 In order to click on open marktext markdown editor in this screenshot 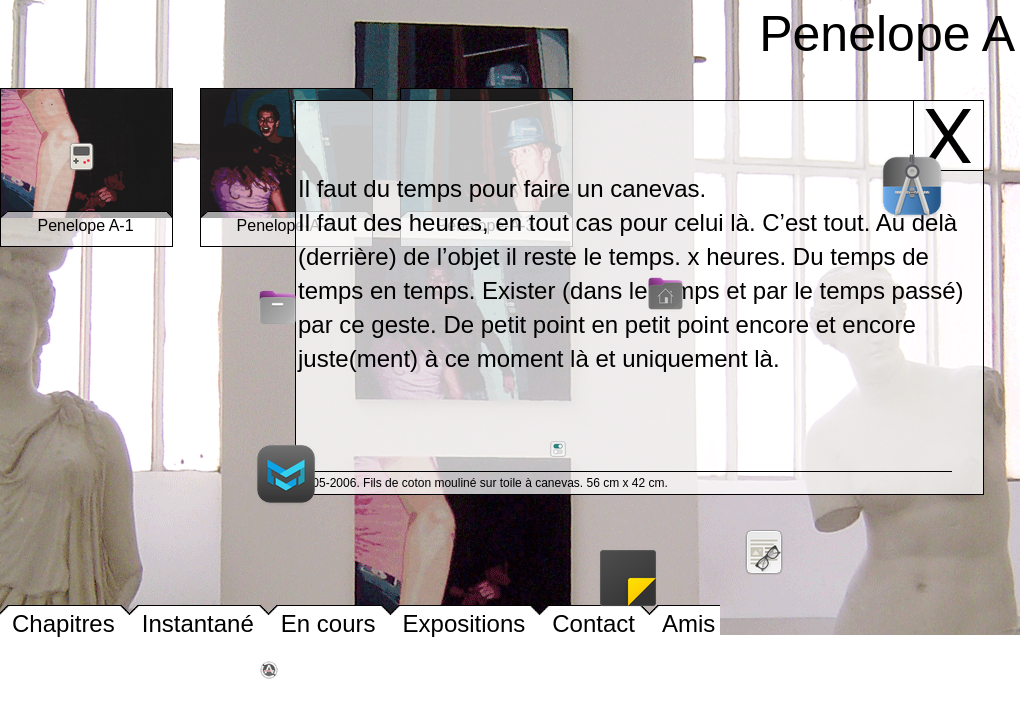, I will do `click(286, 474)`.